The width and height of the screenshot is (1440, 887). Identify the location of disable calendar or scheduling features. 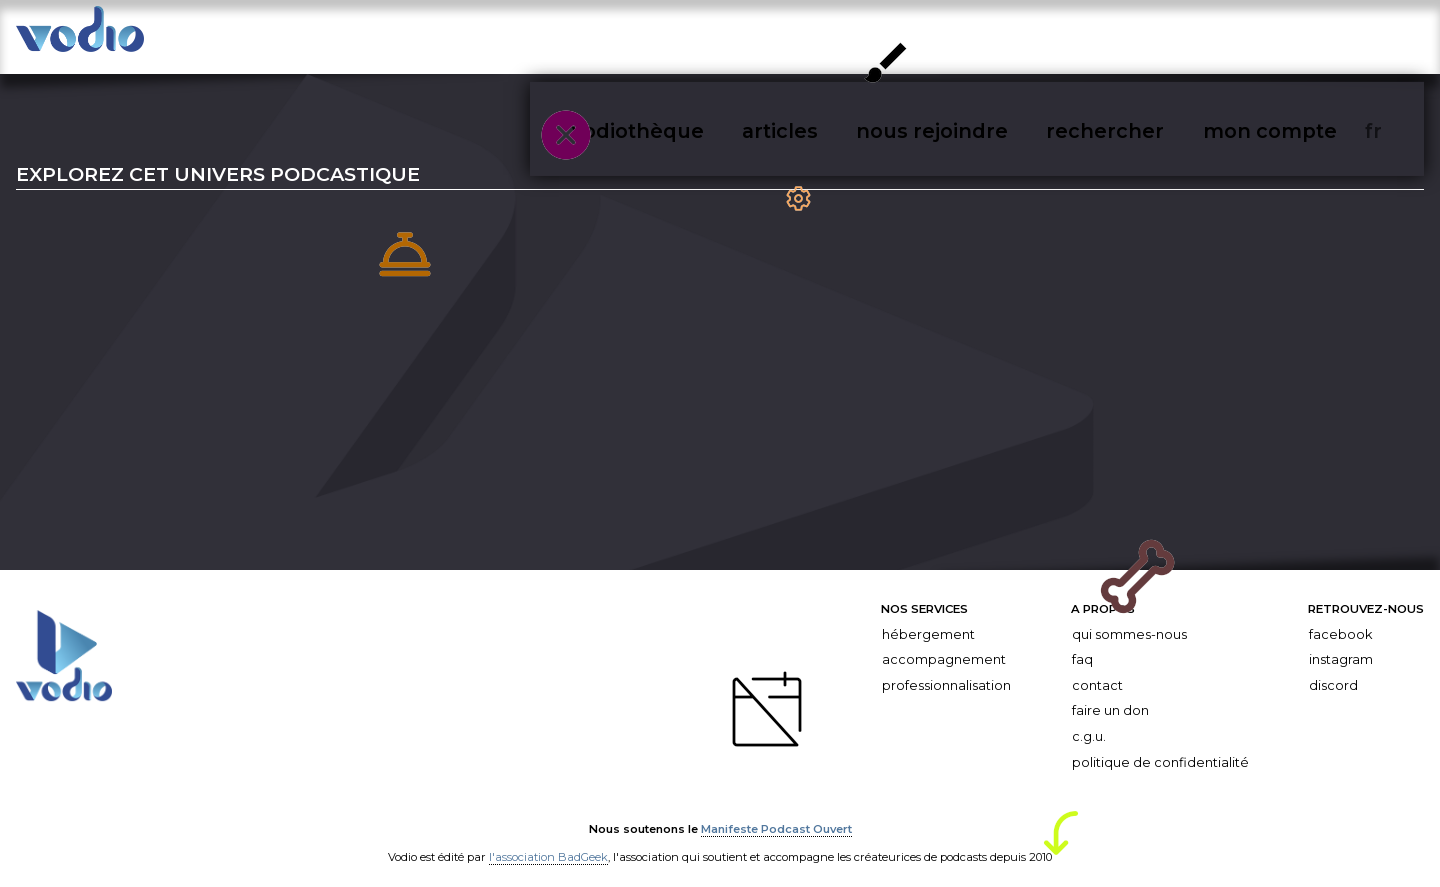
(767, 712).